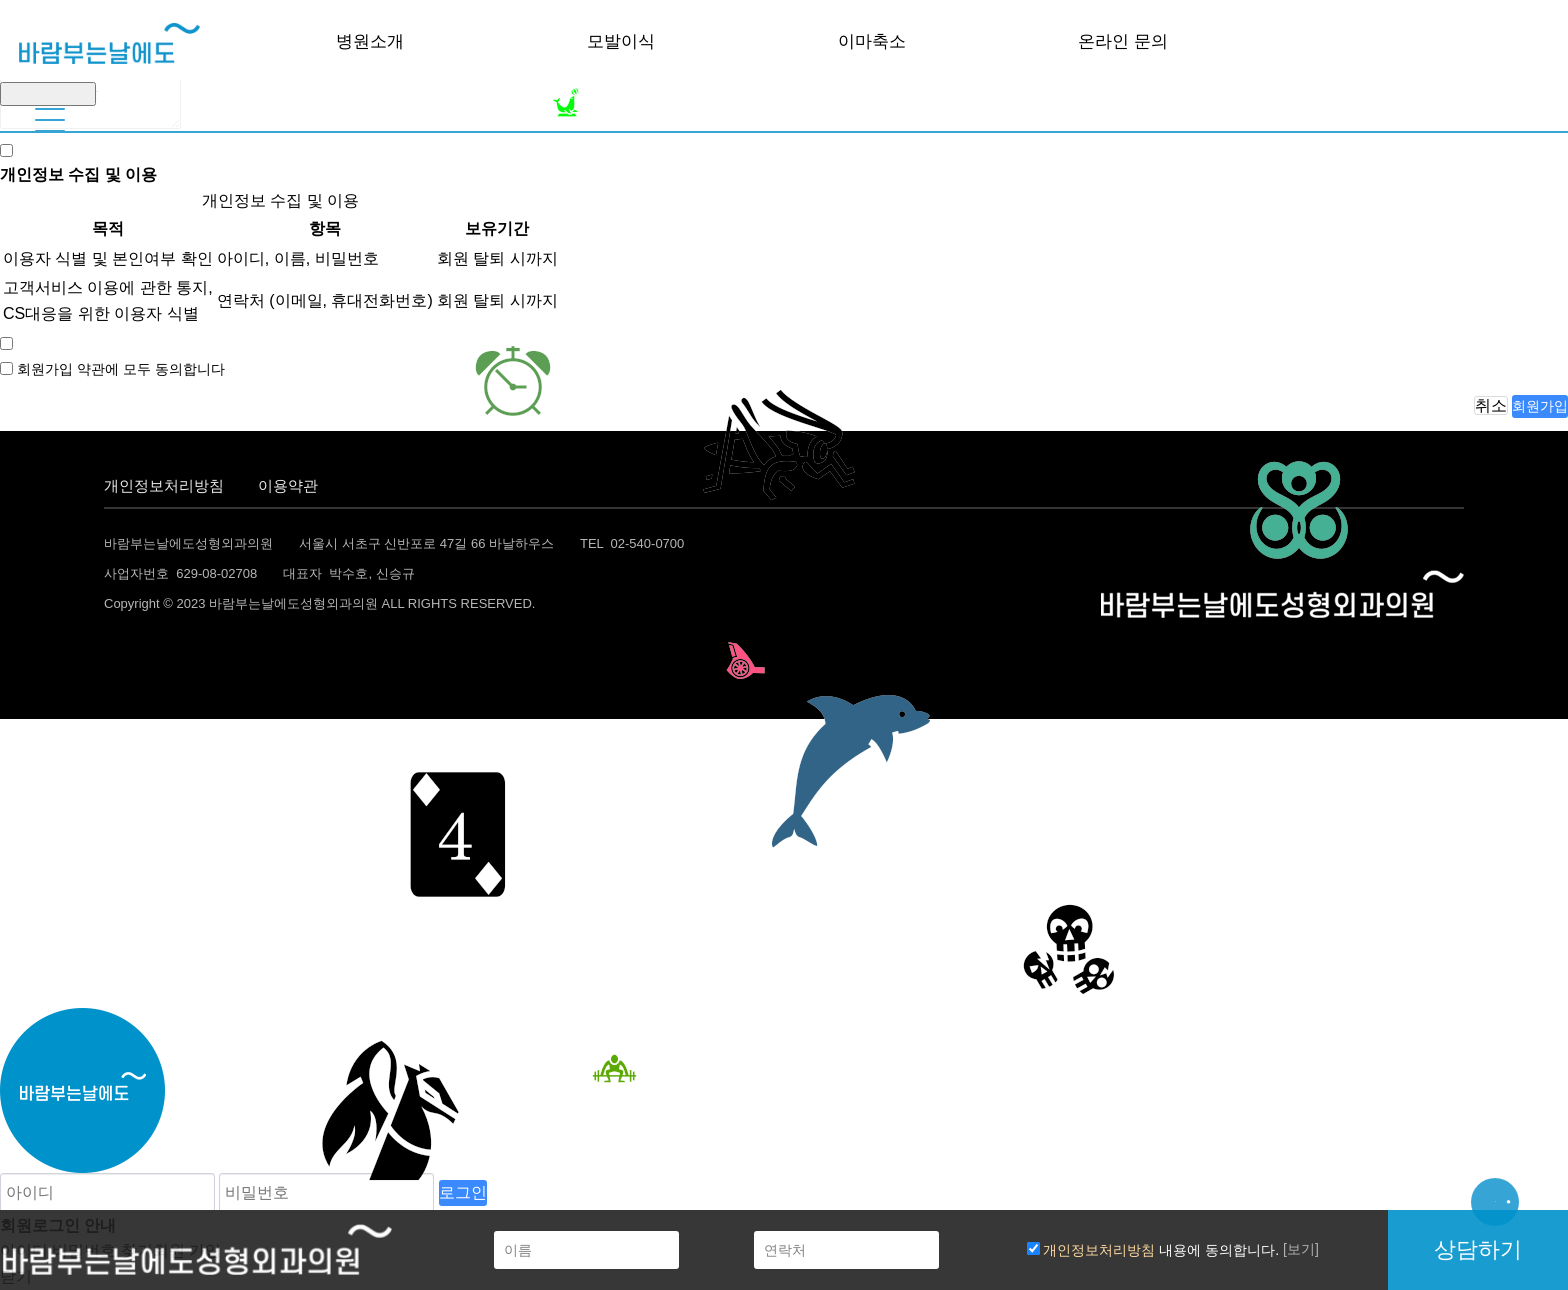  I want to click on track weightlifting or strength training exercises, so click(614, 1060).